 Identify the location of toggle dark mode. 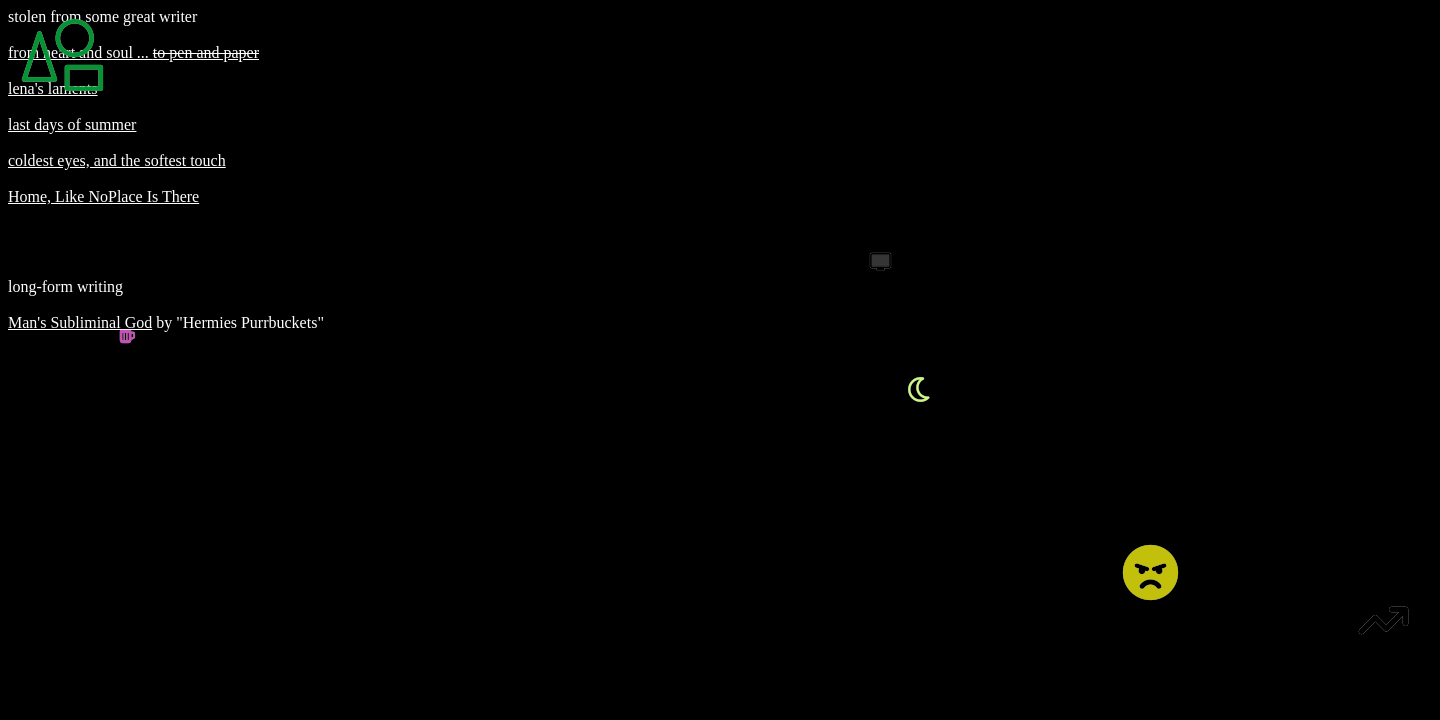
(920, 389).